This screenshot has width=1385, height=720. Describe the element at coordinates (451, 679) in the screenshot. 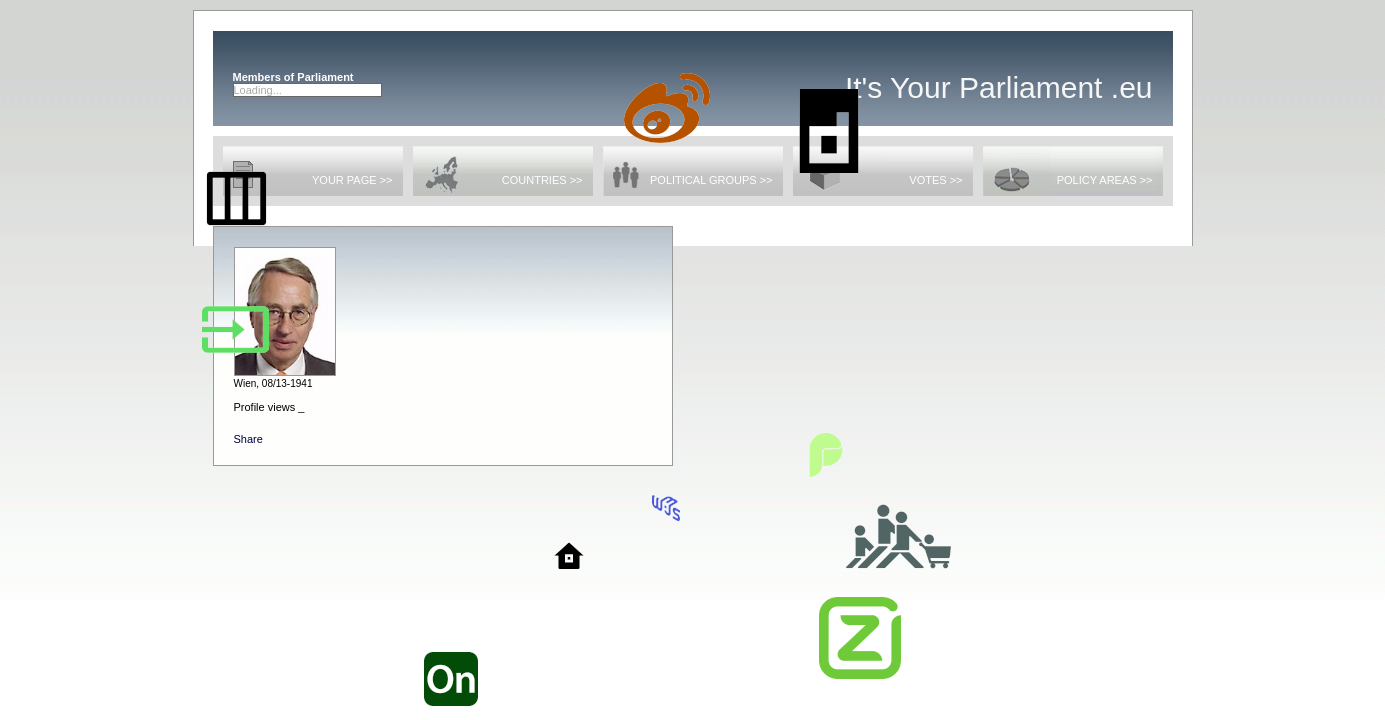

I see `open ProcessOn app` at that location.